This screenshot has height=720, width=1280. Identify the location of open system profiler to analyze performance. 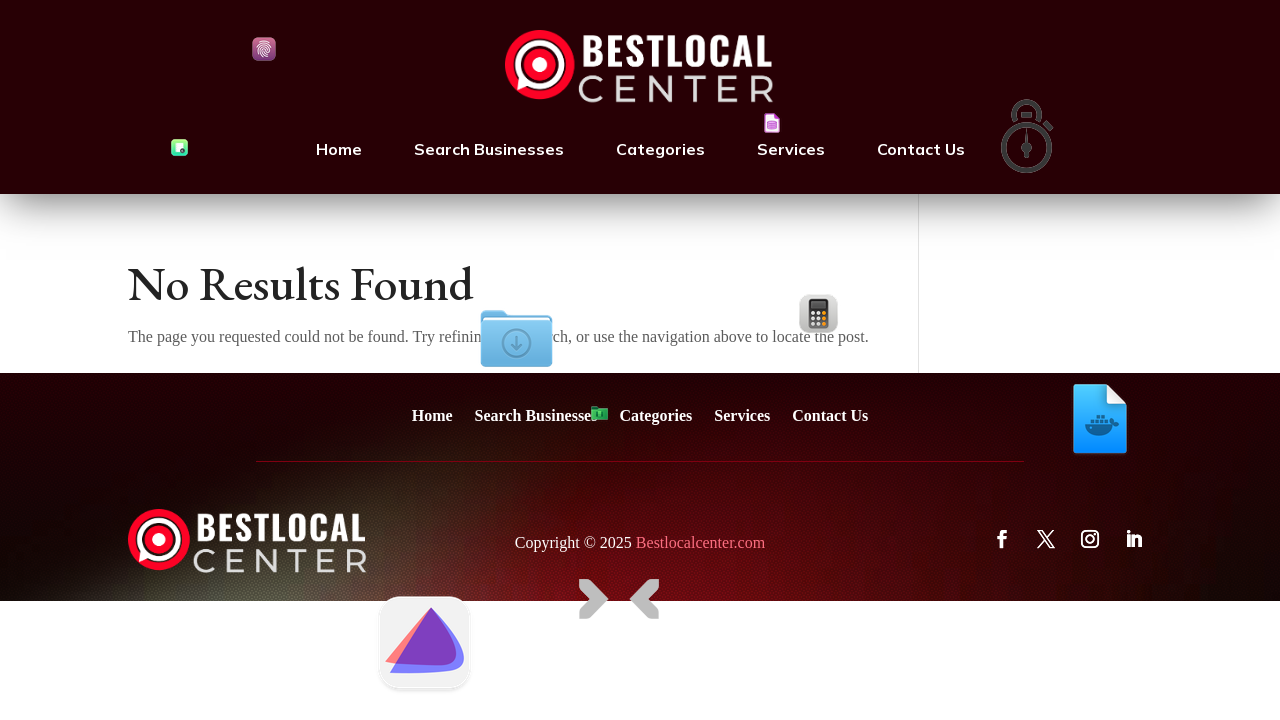
(1026, 137).